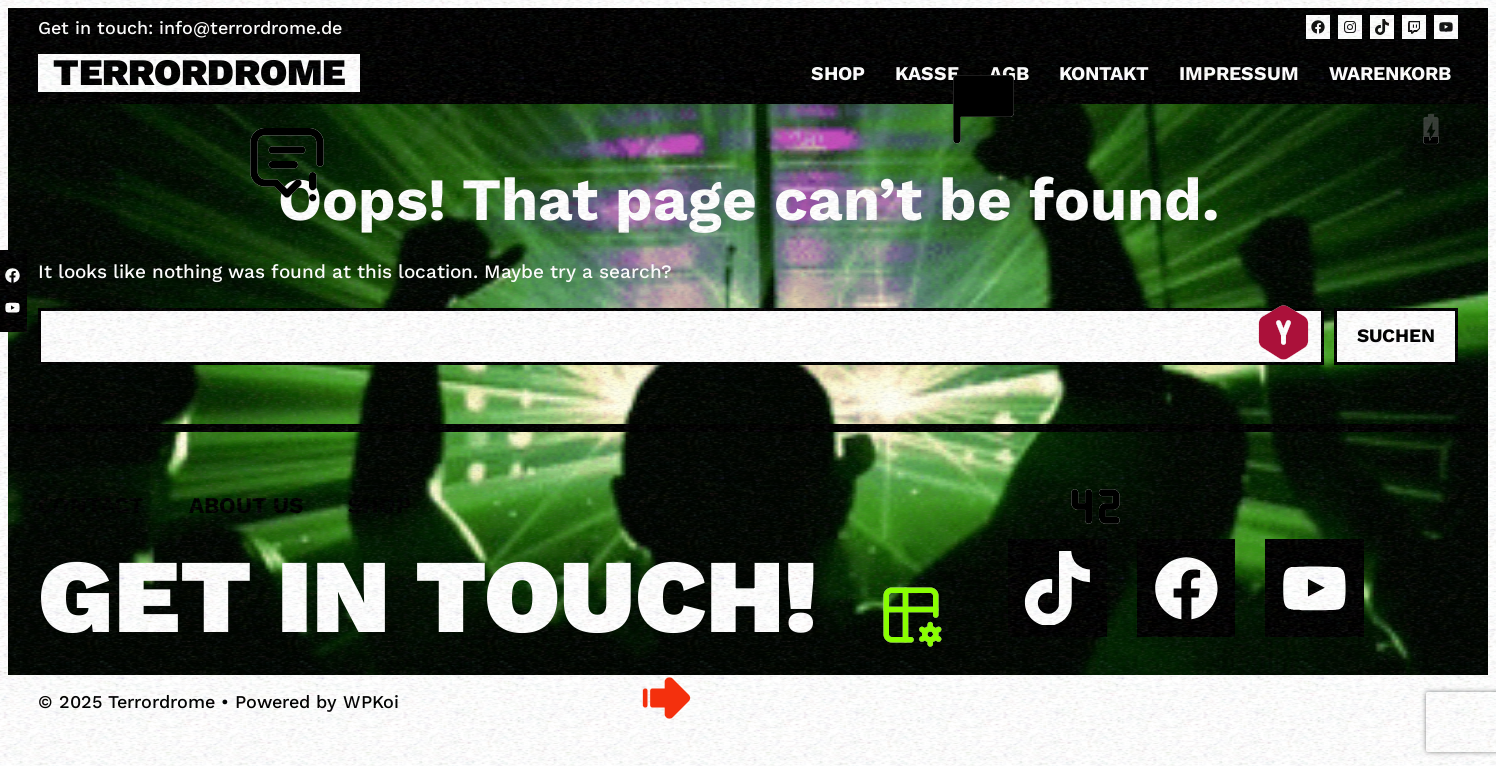 The image size is (1496, 766). What do you see at coordinates (287, 161) in the screenshot?
I see `message with urgent or important alert` at bounding box center [287, 161].